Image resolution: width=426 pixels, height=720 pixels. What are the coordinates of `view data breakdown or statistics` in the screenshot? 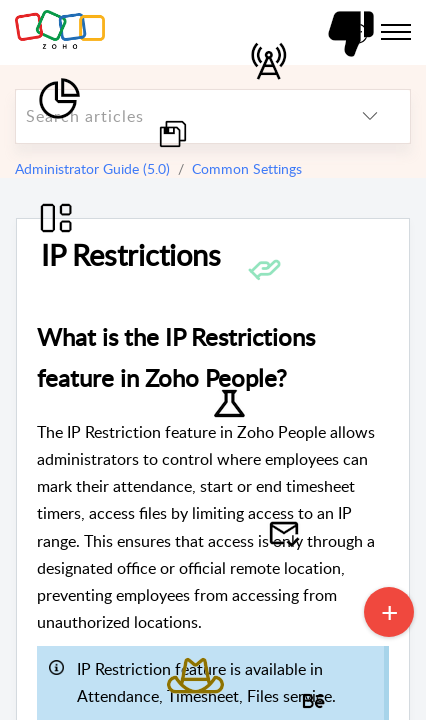 It's located at (58, 100).